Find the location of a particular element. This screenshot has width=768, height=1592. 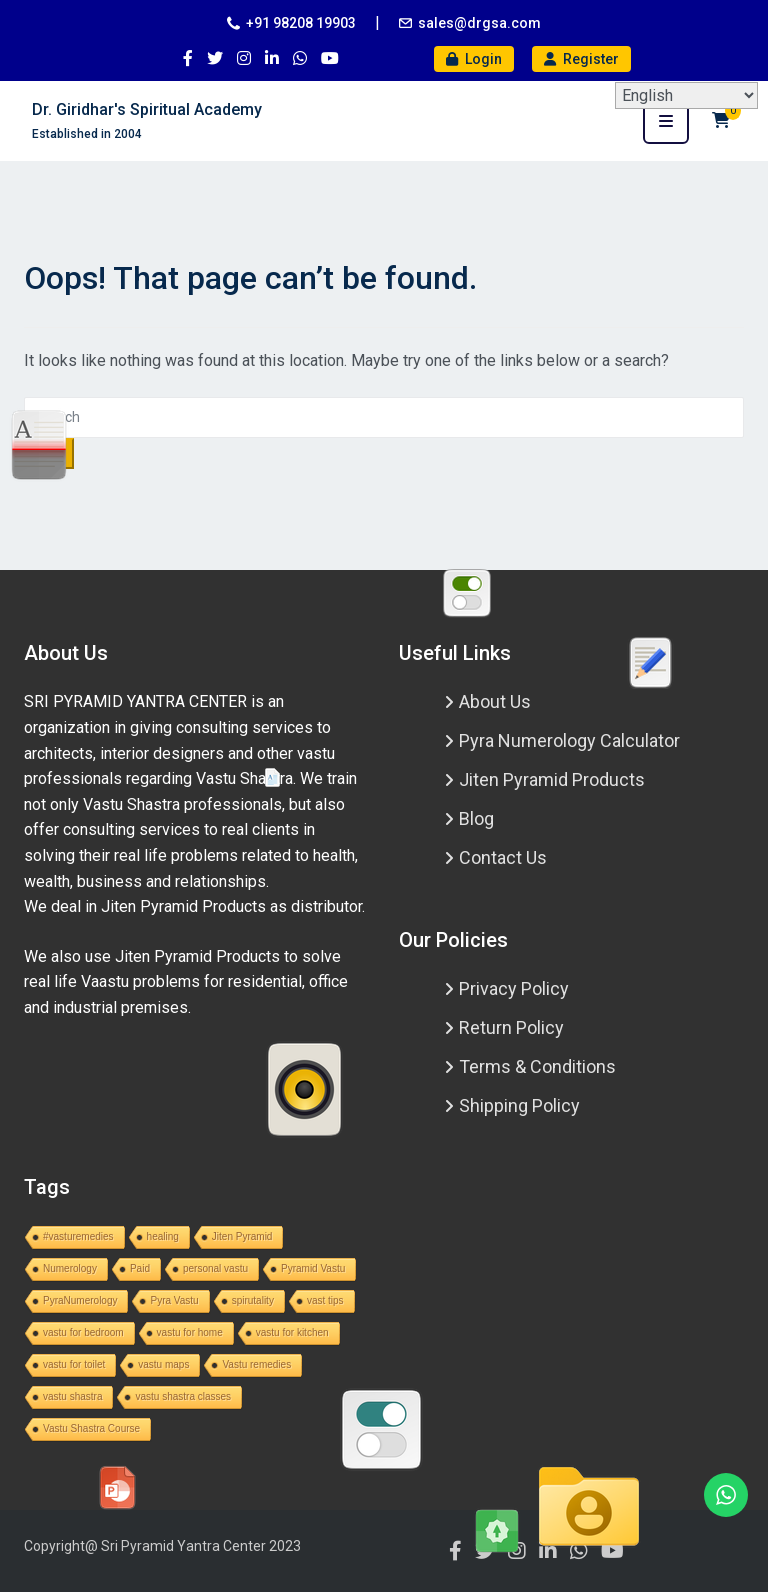

open simple scan document scanner app is located at coordinates (39, 445).